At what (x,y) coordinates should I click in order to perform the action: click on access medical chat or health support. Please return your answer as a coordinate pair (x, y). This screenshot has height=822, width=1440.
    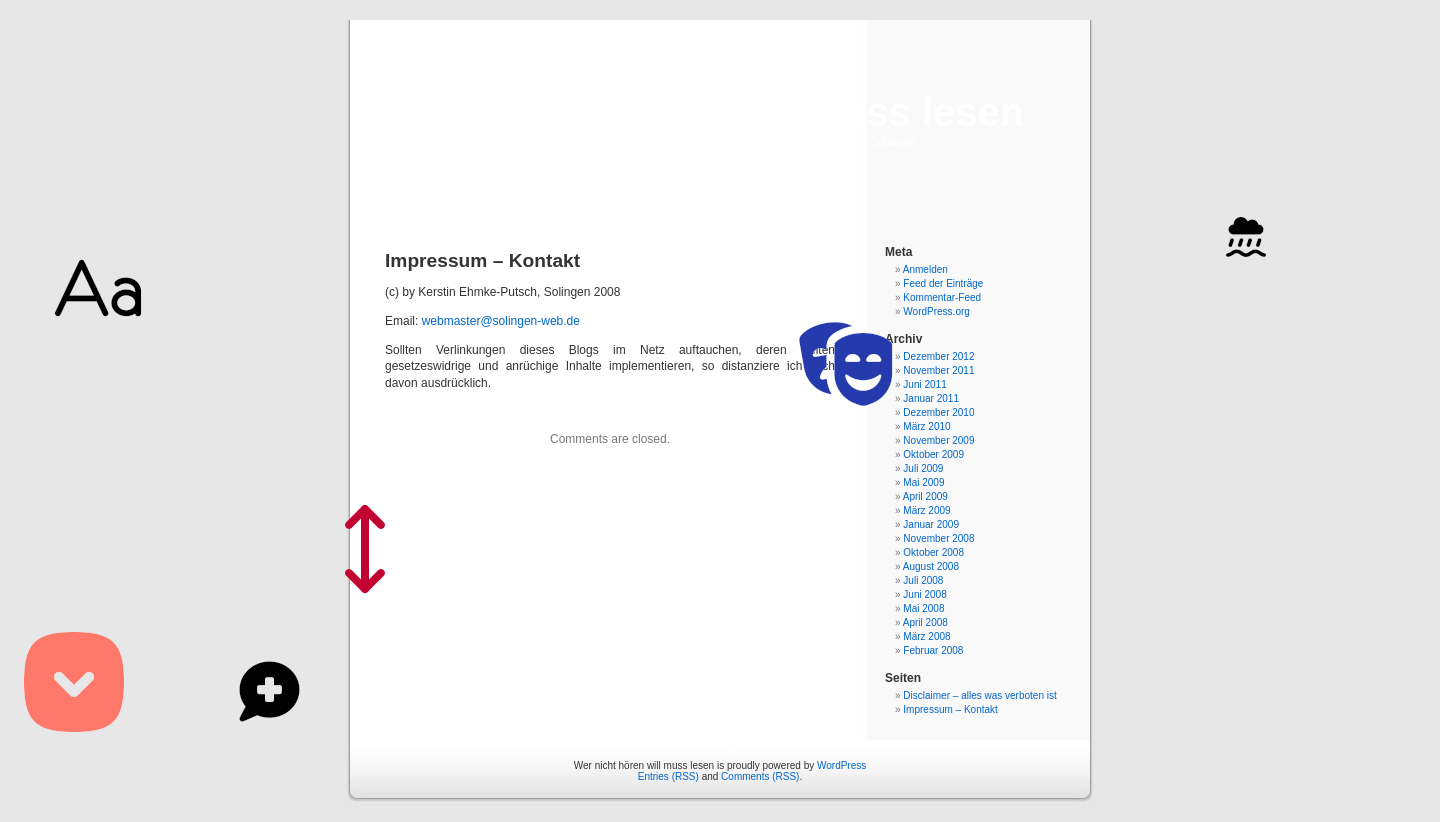
    Looking at the image, I should click on (269, 691).